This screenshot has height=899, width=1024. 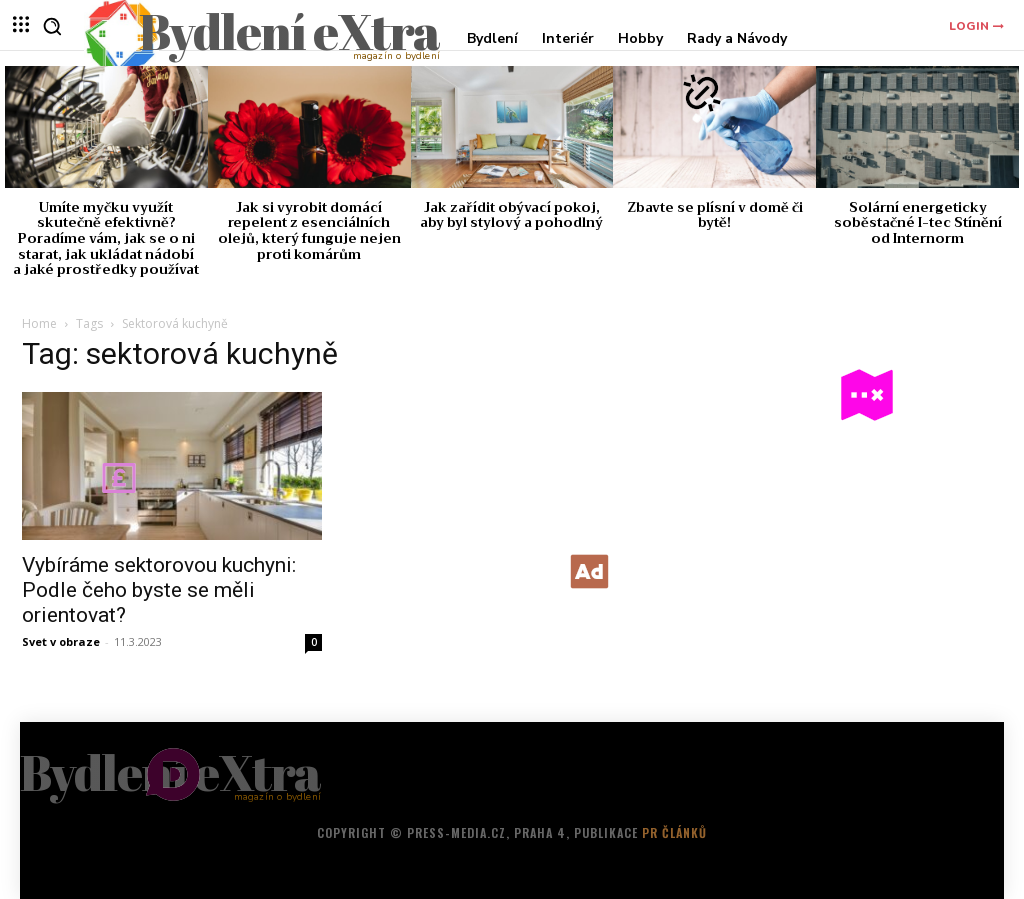 I want to click on view balance in british pounds, so click(x=119, y=478).